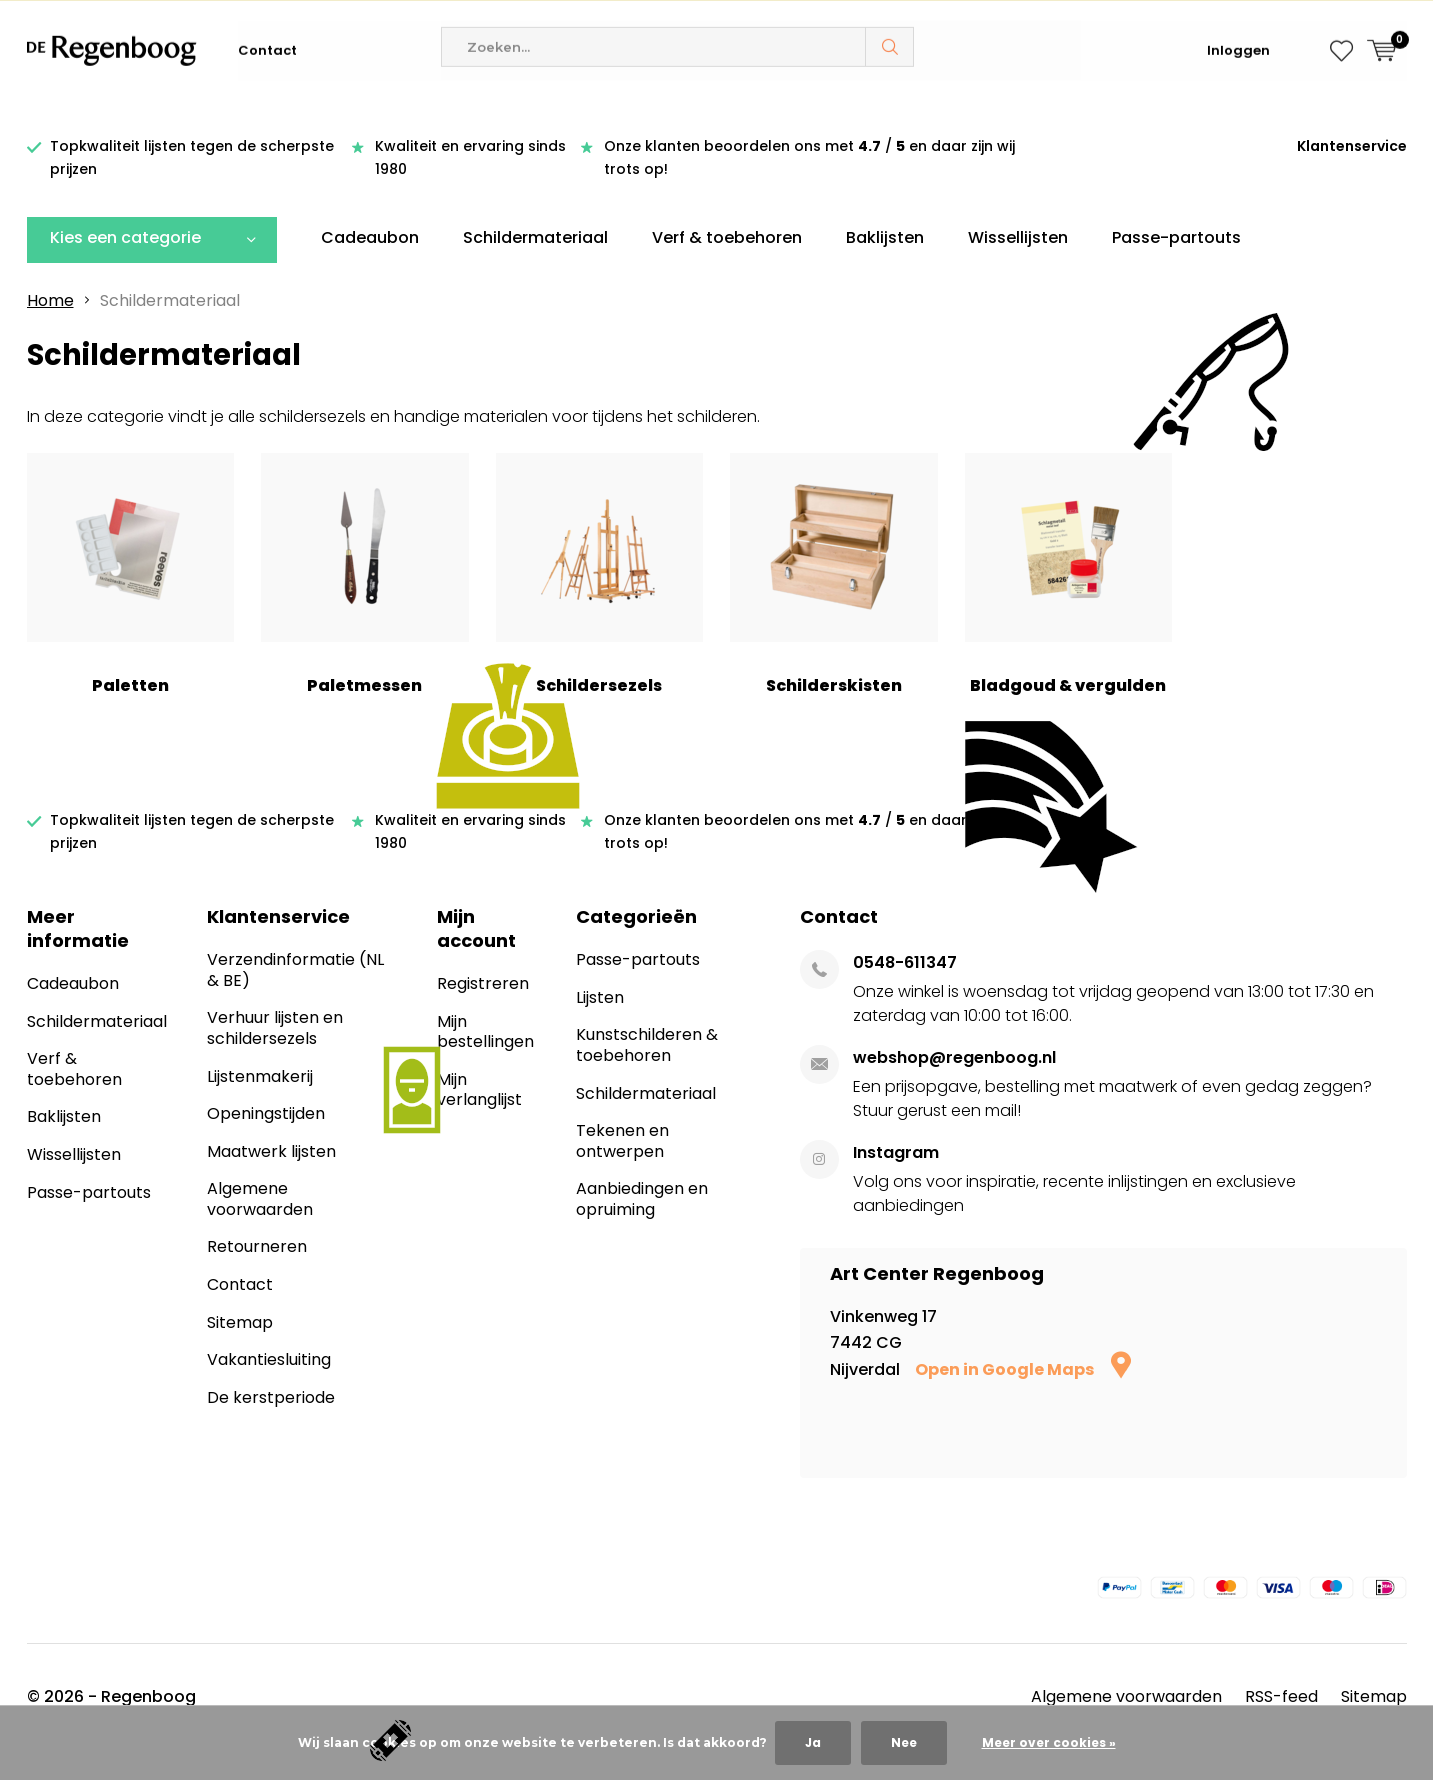 Image resolution: width=1433 pixels, height=1780 pixels. Describe the element at coordinates (412, 1090) in the screenshot. I see `view user profile or account` at that location.